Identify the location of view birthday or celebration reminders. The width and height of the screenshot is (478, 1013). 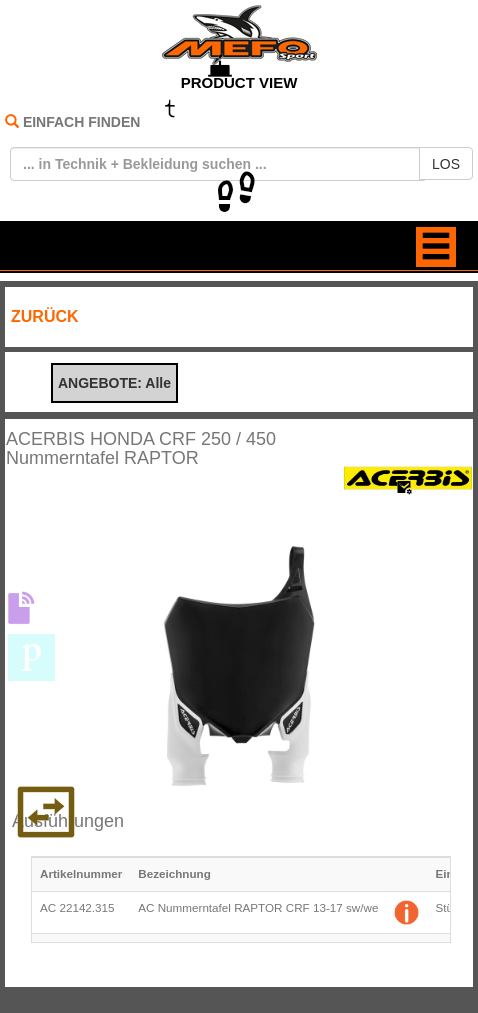
(220, 66).